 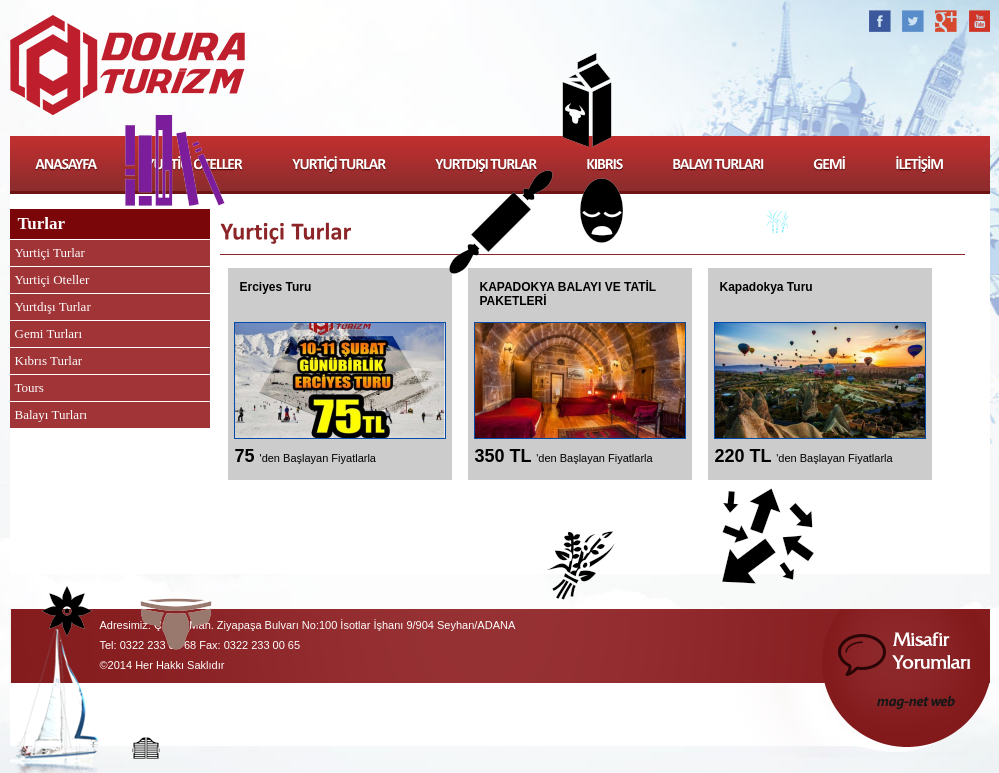 What do you see at coordinates (67, 611) in the screenshot?
I see `decorative badge or achievement icon` at bounding box center [67, 611].